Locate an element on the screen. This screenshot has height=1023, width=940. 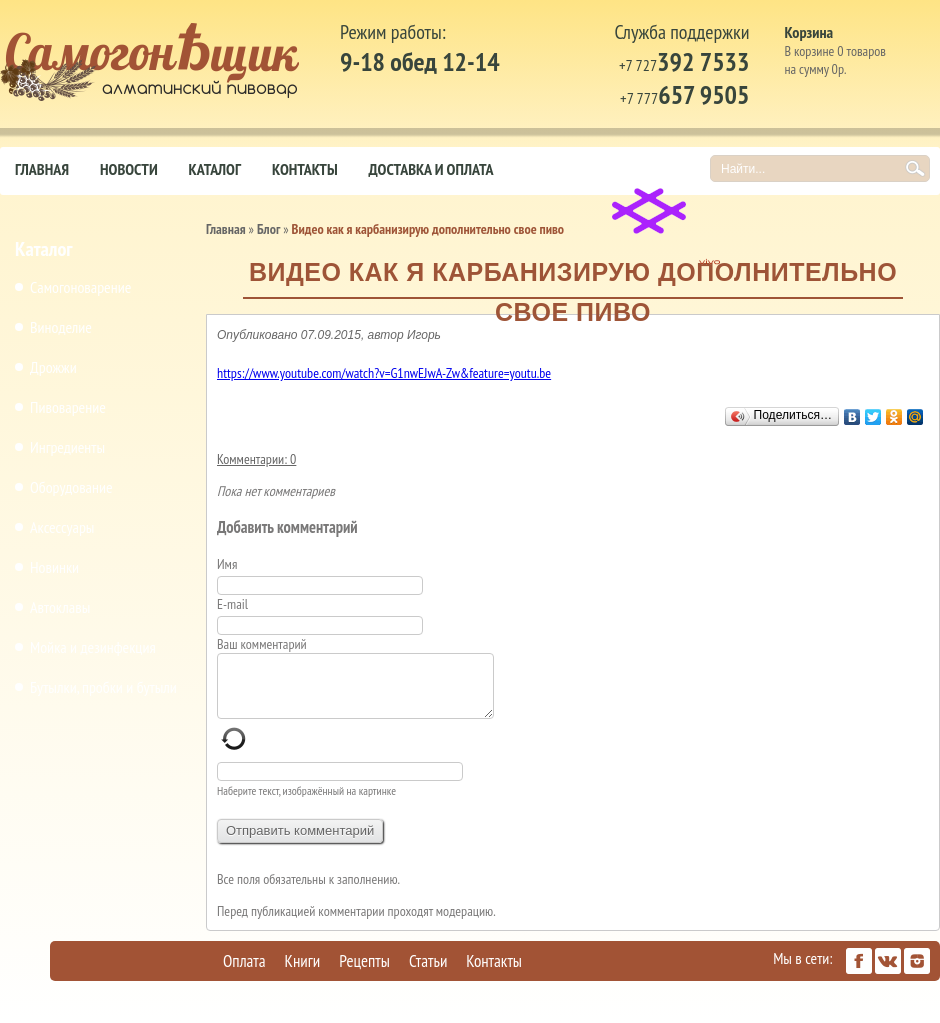
vivo brand logo is located at coordinates (709, 261).